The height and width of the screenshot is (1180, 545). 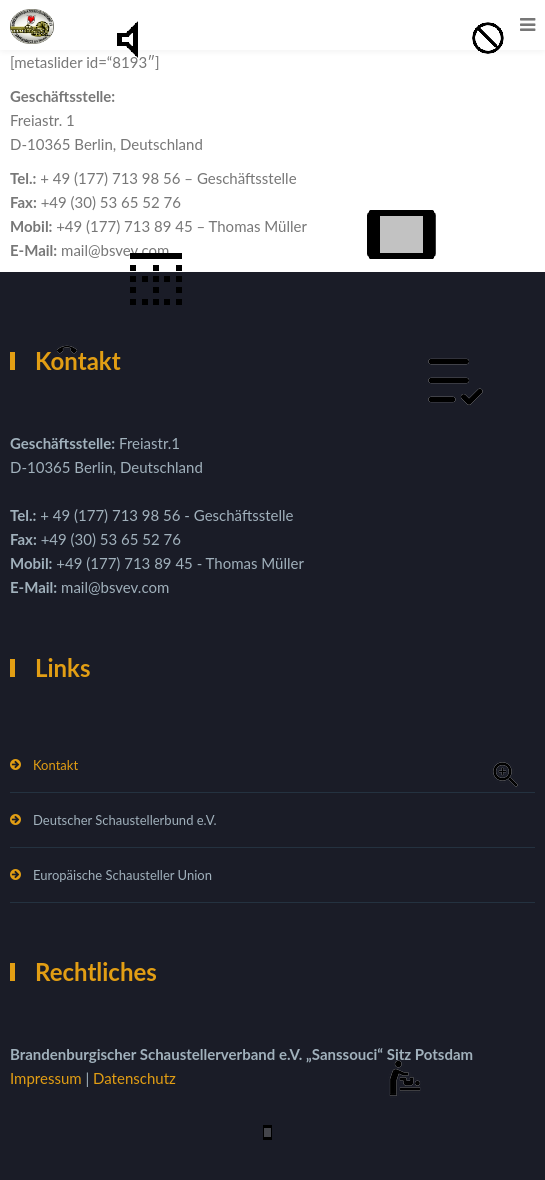 What do you see at coordinates (267, 1132) in the screenshot?
I see `set this device as your primary phone` at bounding box center [267, 1132].